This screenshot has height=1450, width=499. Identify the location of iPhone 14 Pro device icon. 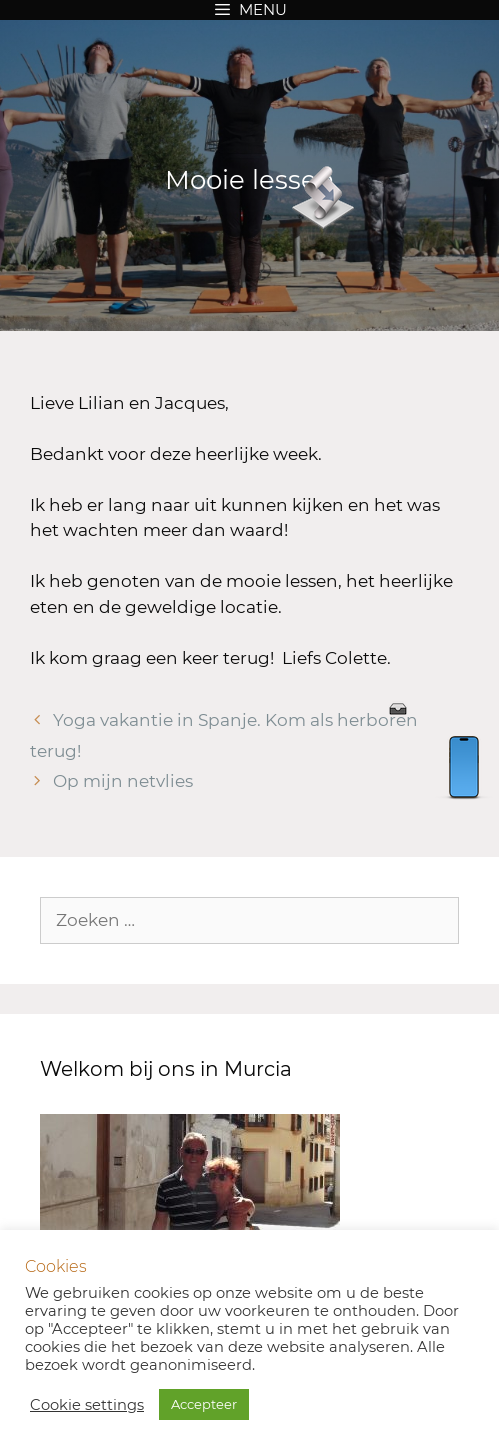
(464, 768).